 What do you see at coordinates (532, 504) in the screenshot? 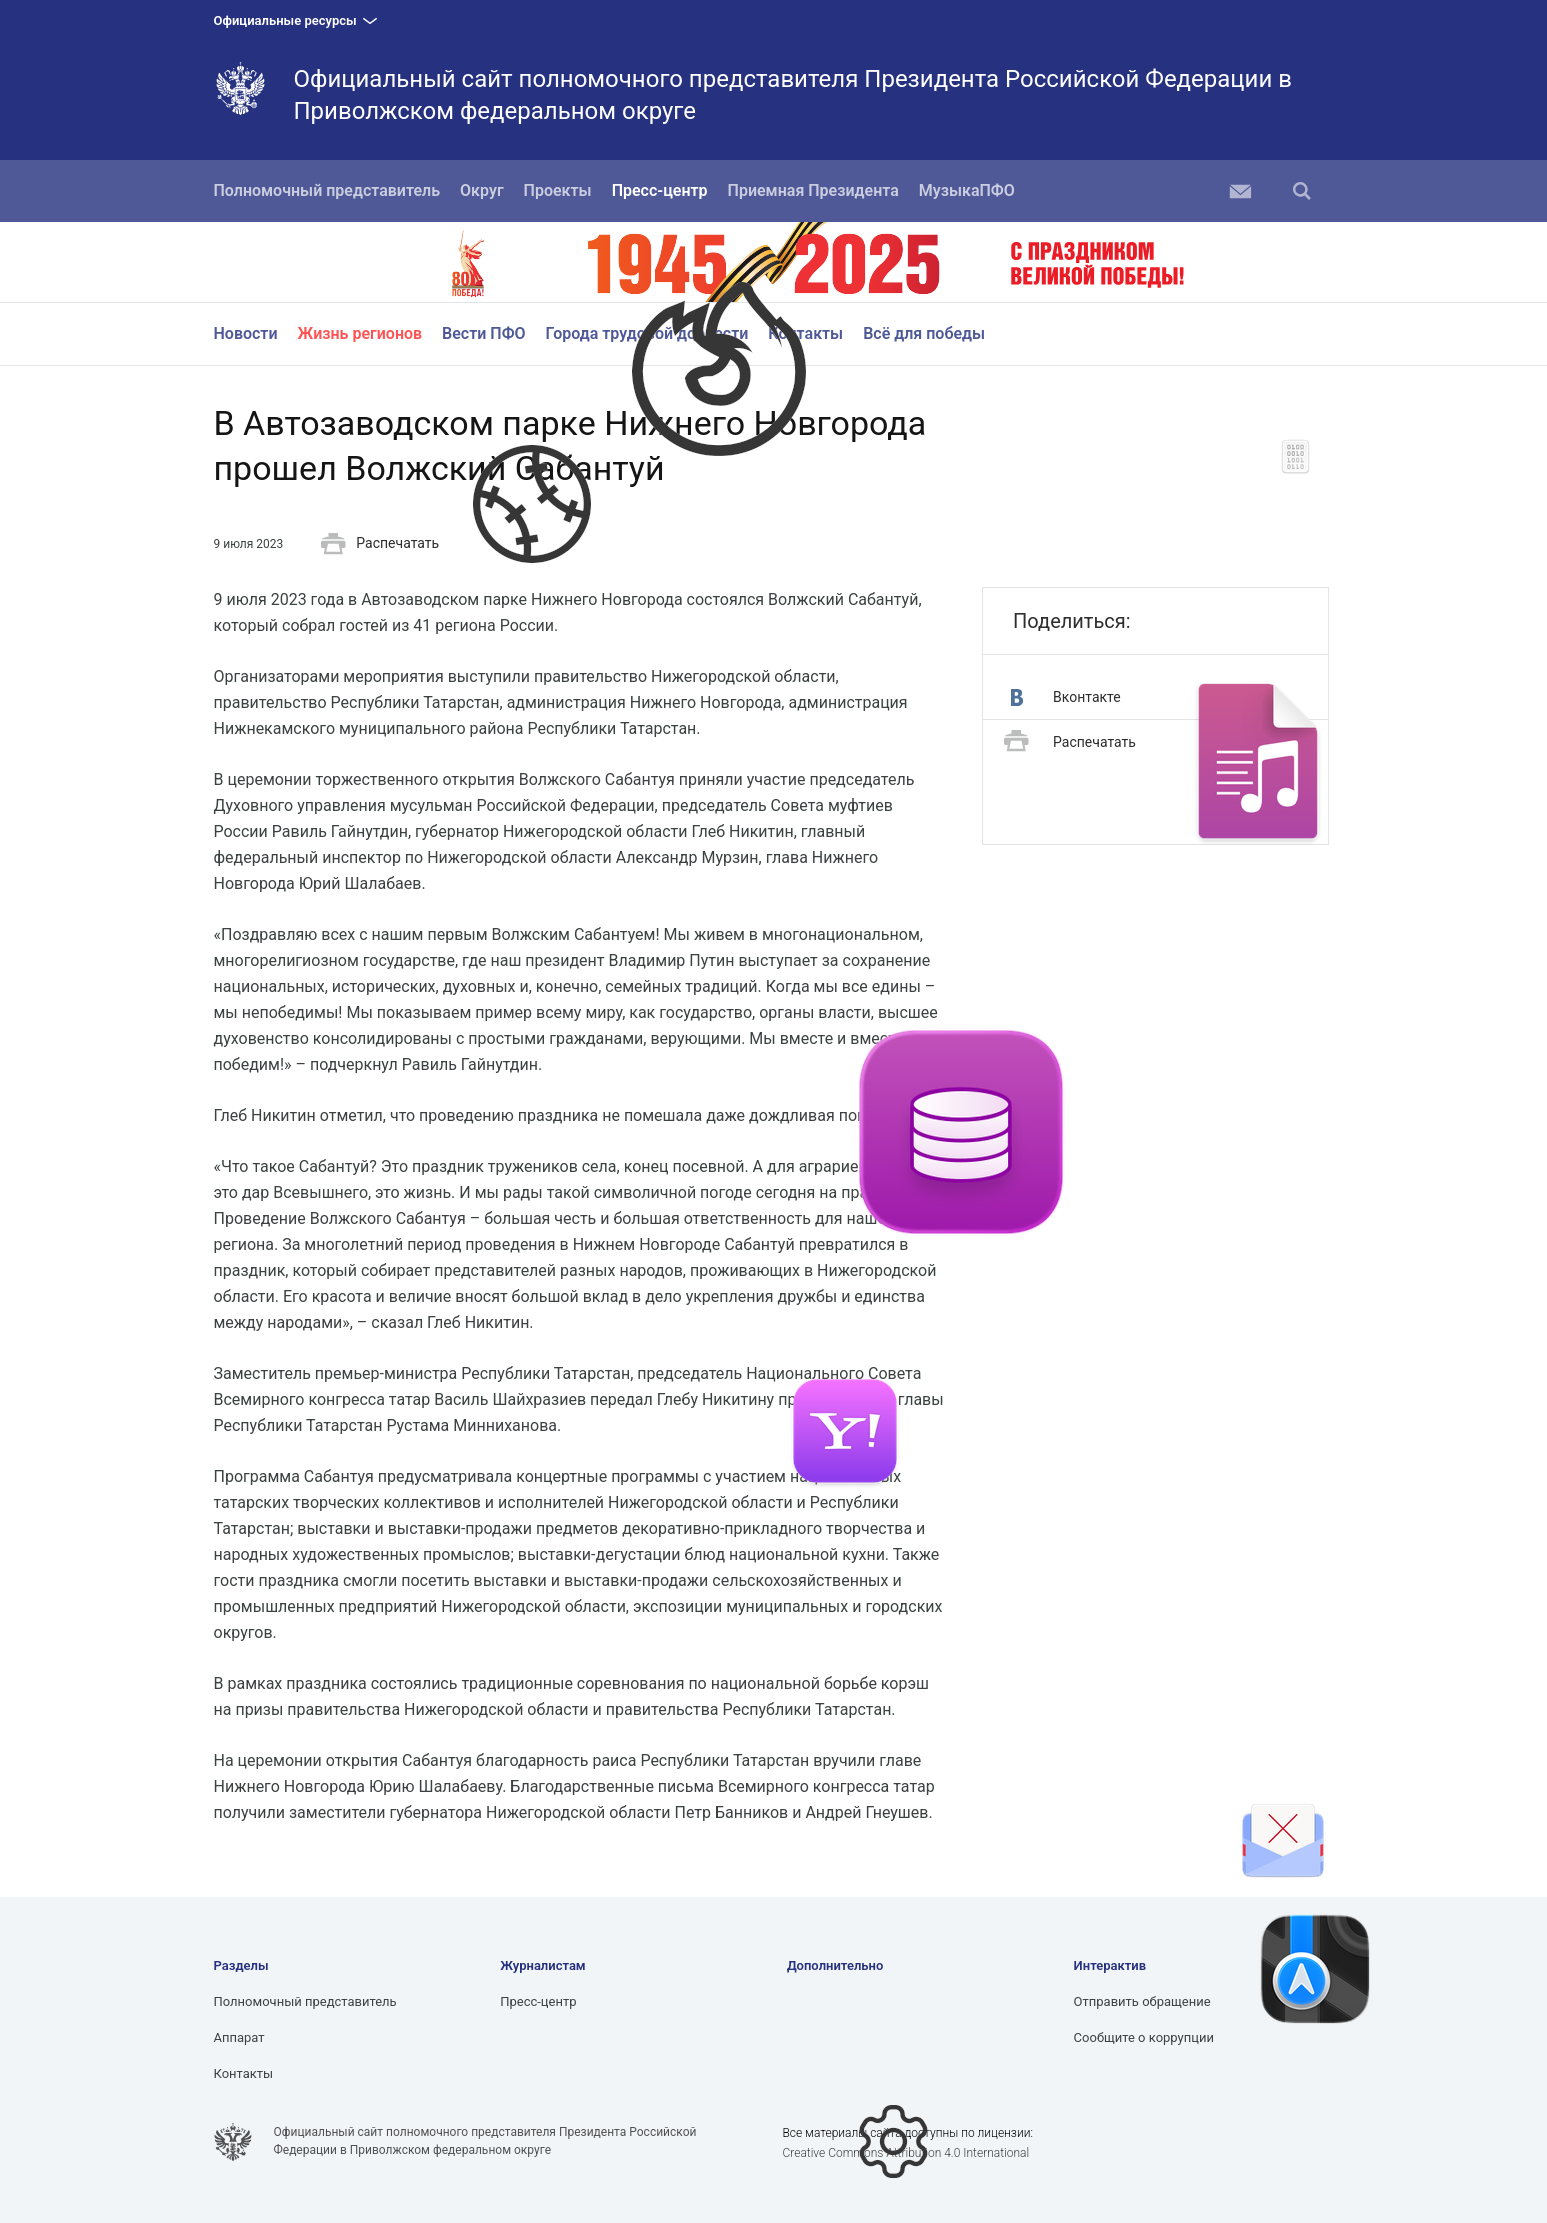
I see `access sports and activity emoji` at bounding box center [532, 504].